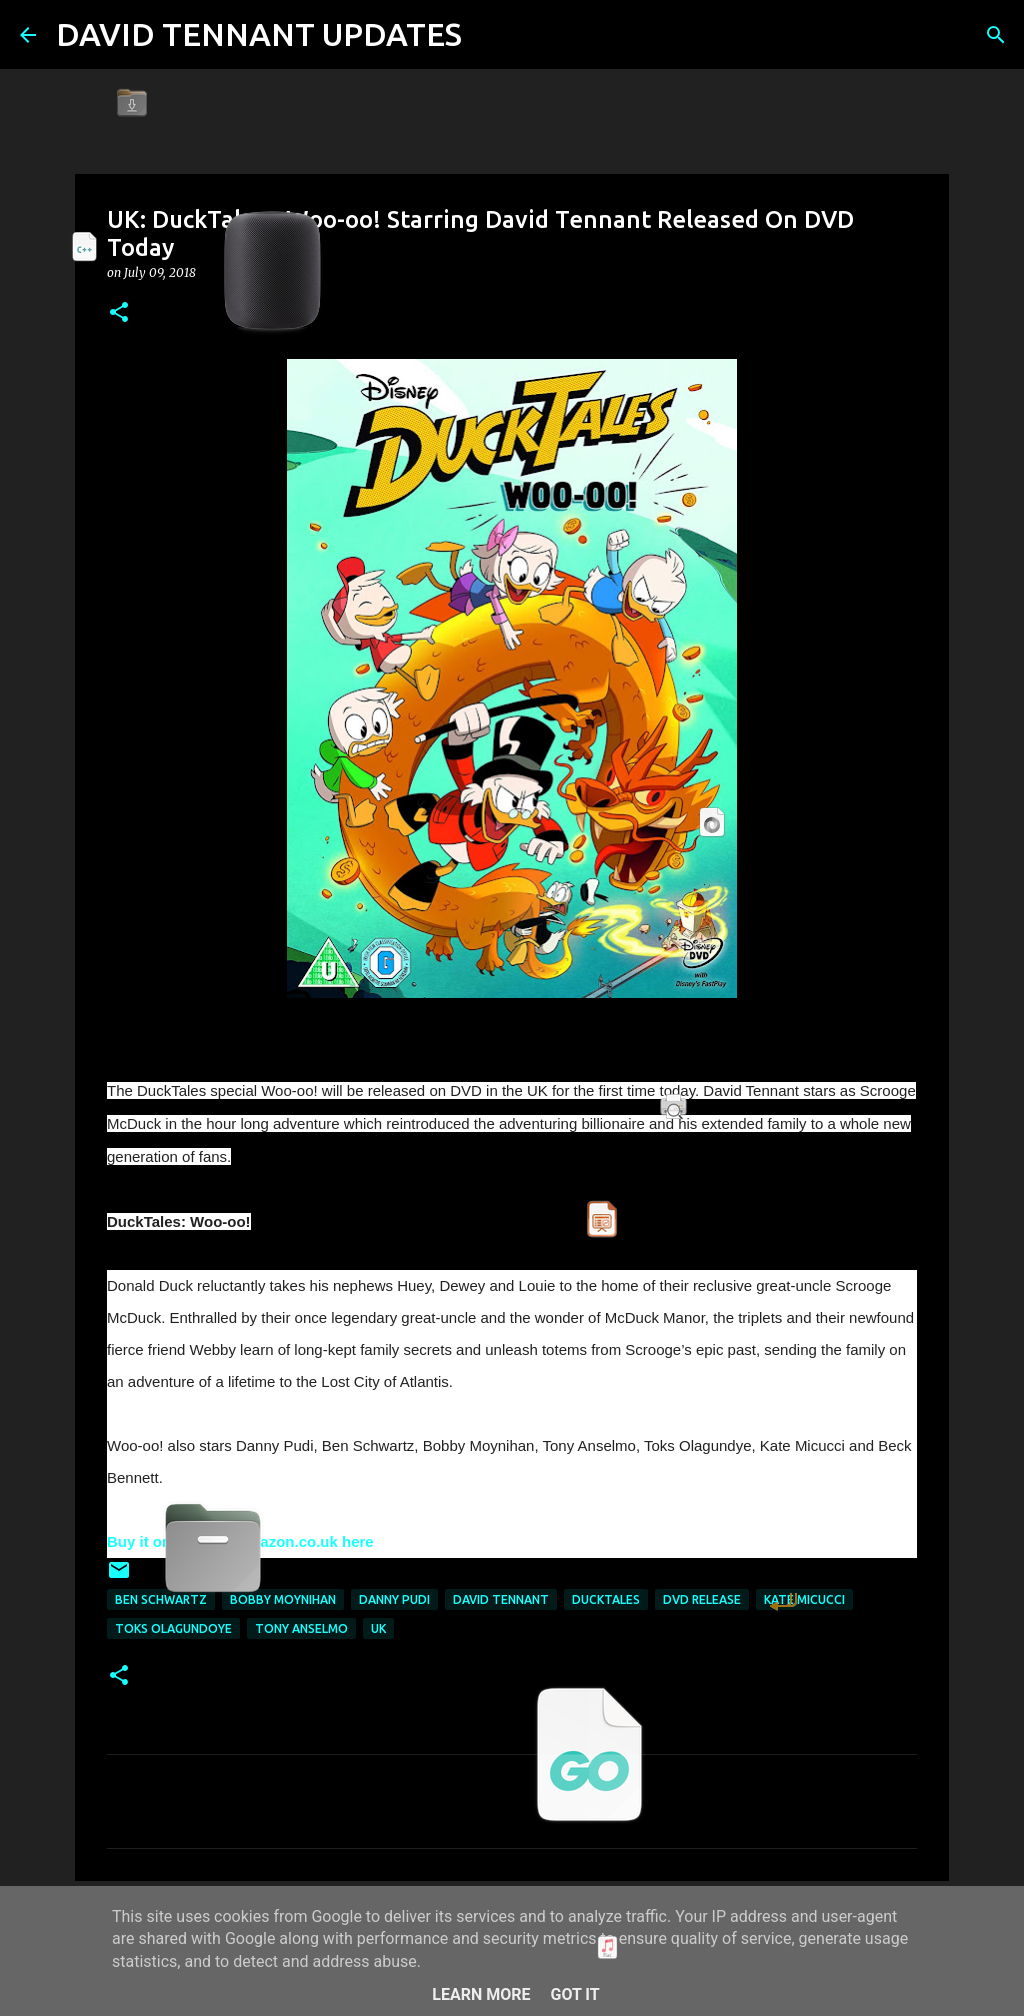 Image resolution: width=1024 pixels, height=2016 pixels. Describe the element at coordinates (272, 272) in the screenshot. I see `apple homepod smart speaker device` at that location.